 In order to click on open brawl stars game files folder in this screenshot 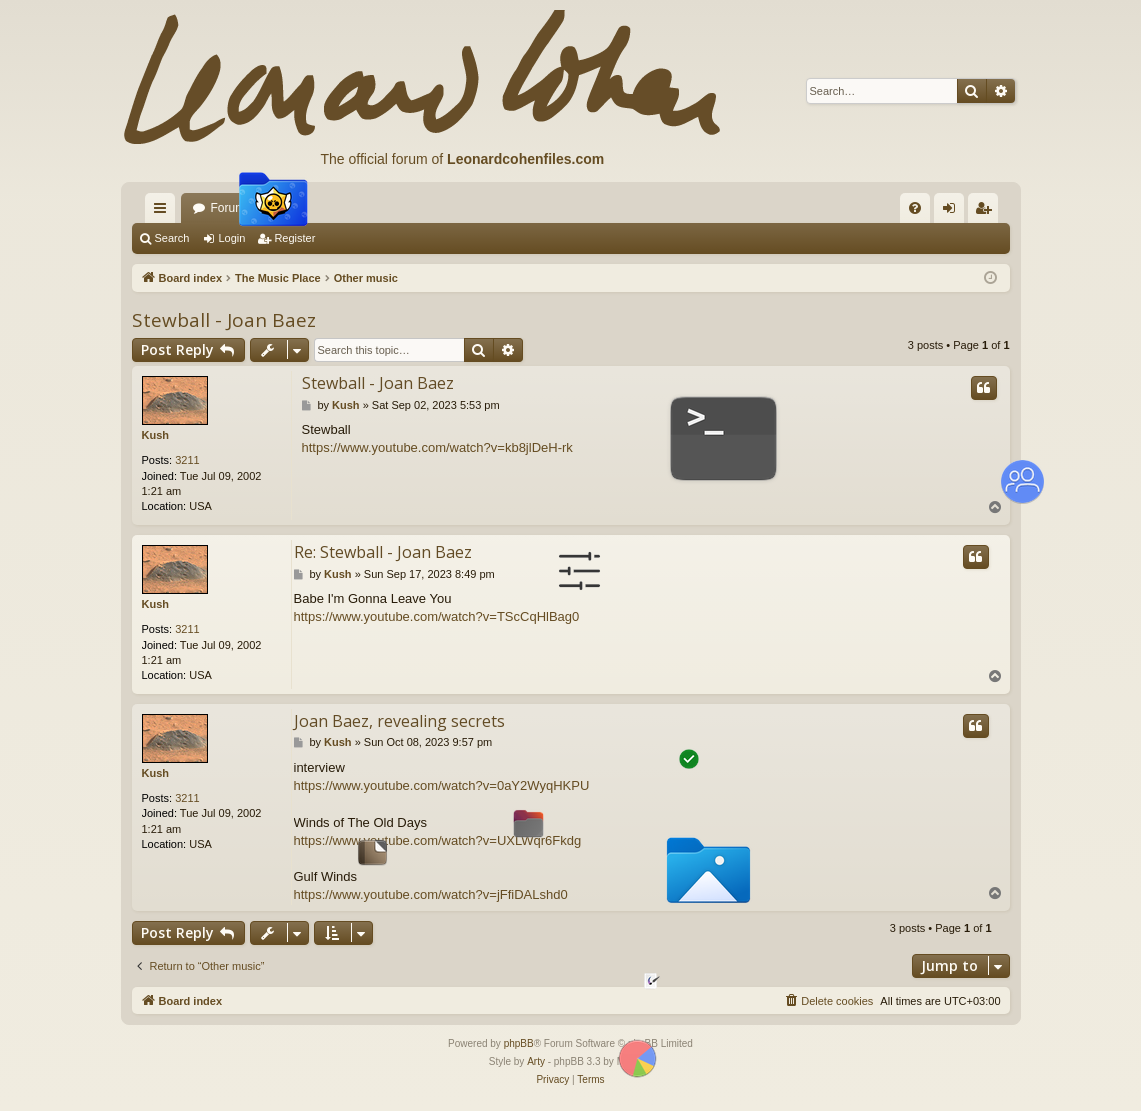, I will do `click(273, 201)`.